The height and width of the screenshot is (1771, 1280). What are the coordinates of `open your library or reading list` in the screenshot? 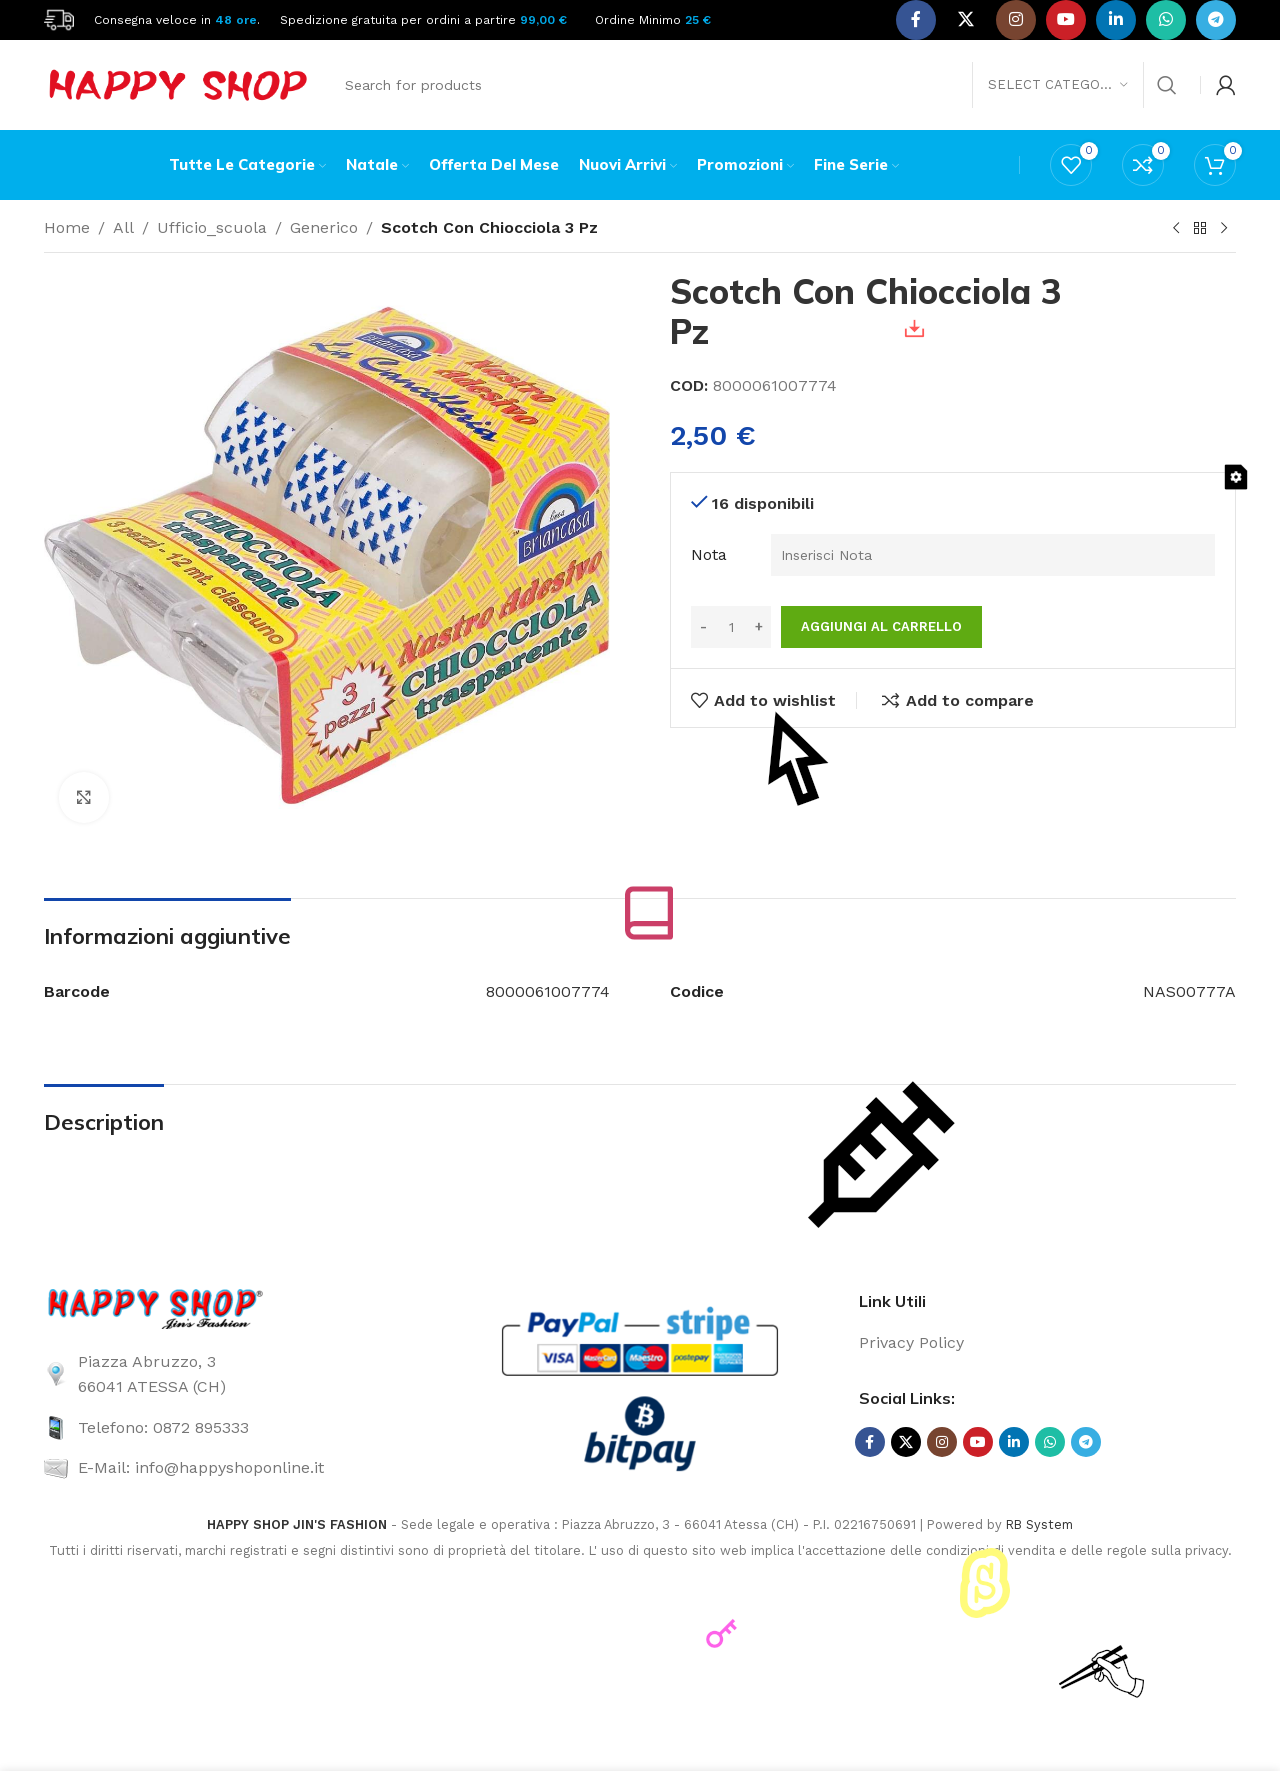 It's located at (649, 913).